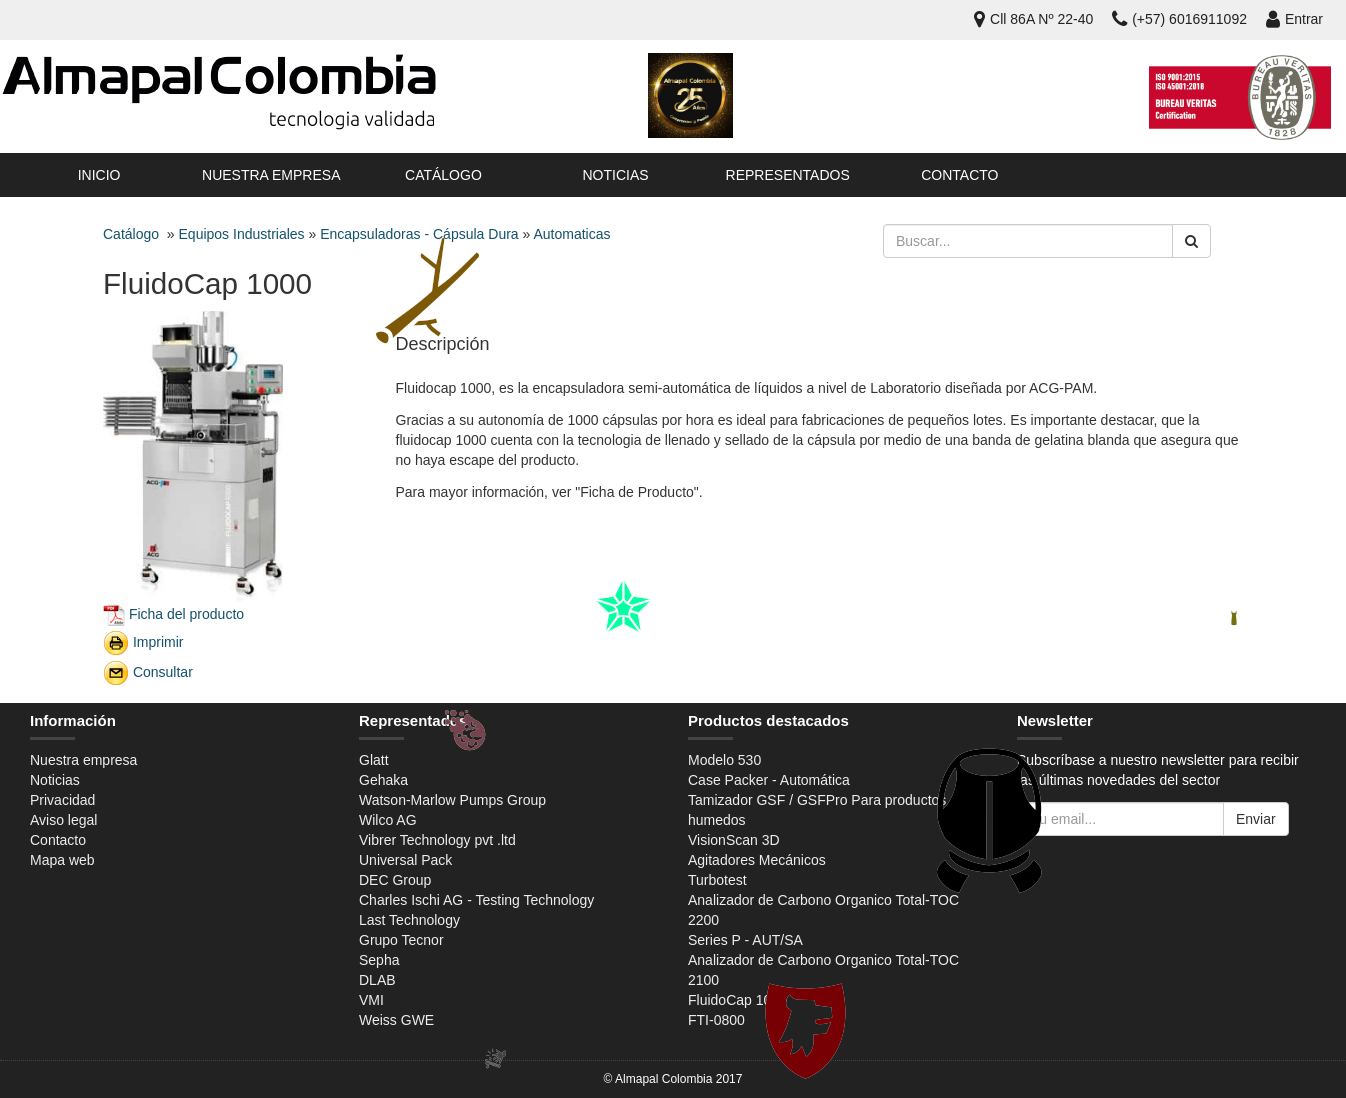 The width and height of the screenshot is (1346, 1098). Describe the element at coordinates (805, 1029) in the screenshot. I see `select griffin house or faction emblem` at that location.